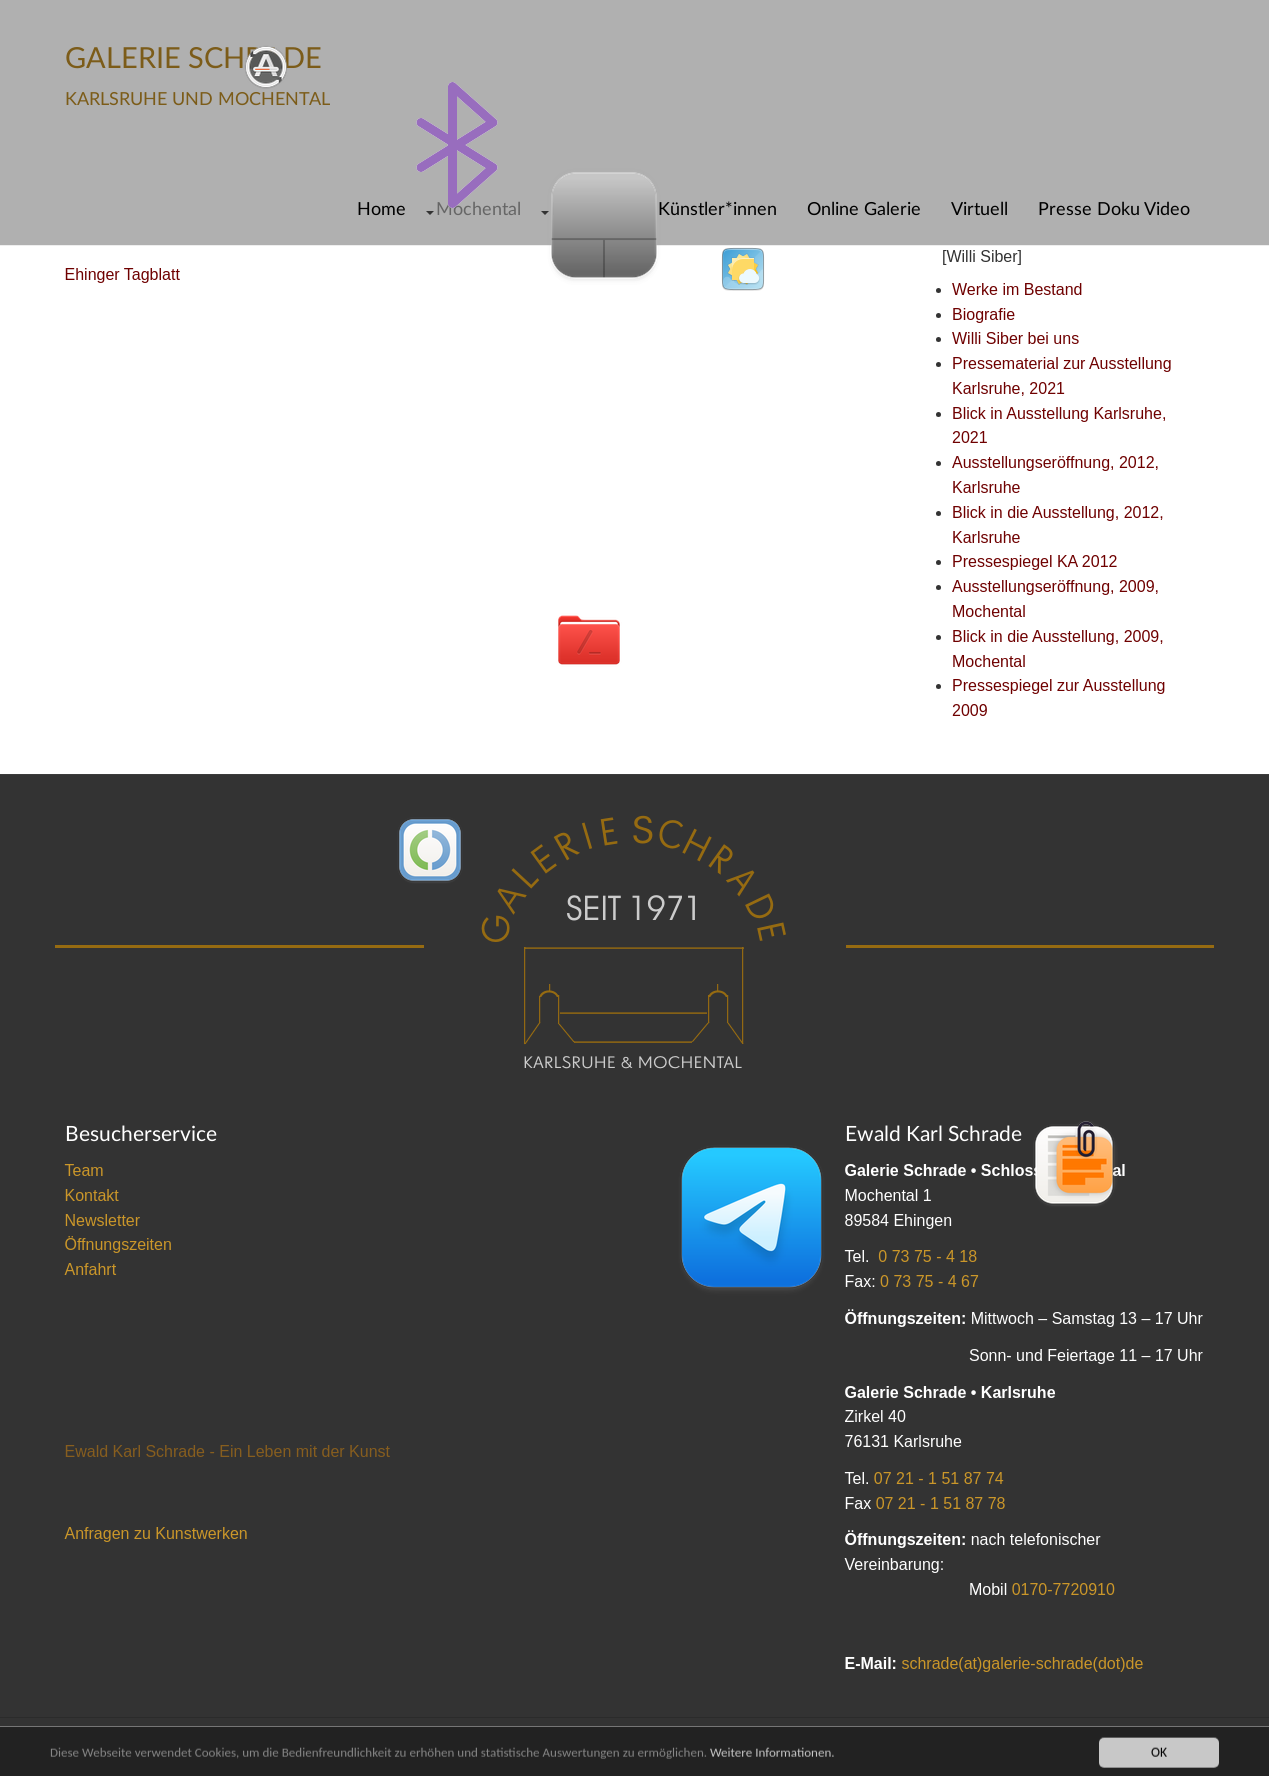 Image resolution: width=1269 pixels, height=1776 pixels. Describe the element at coordinates (743, 269) in the screenshot. I see `open the weather app` at that location.